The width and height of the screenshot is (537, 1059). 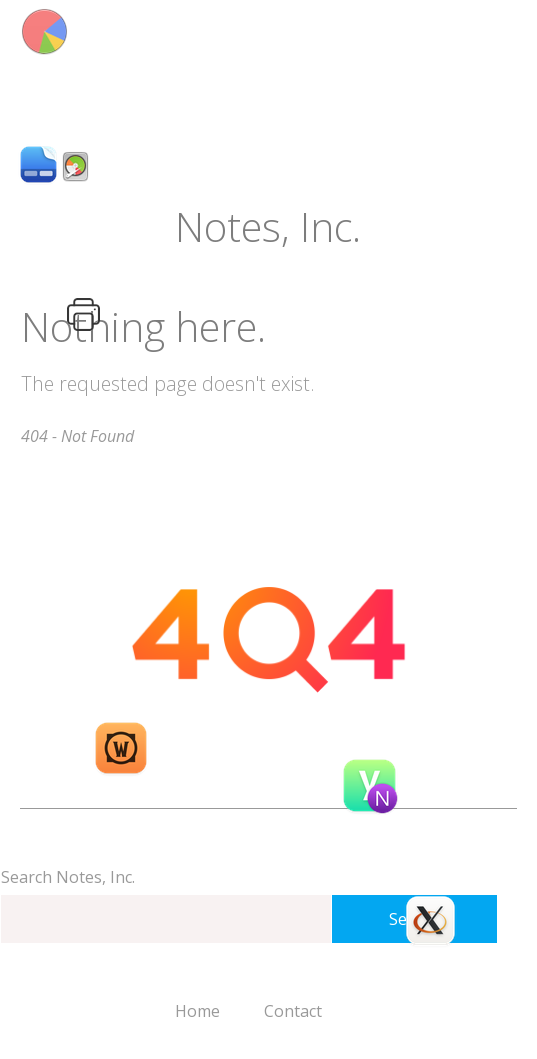 I want to click on launch xorg display server application, so click(x=430, y=920).